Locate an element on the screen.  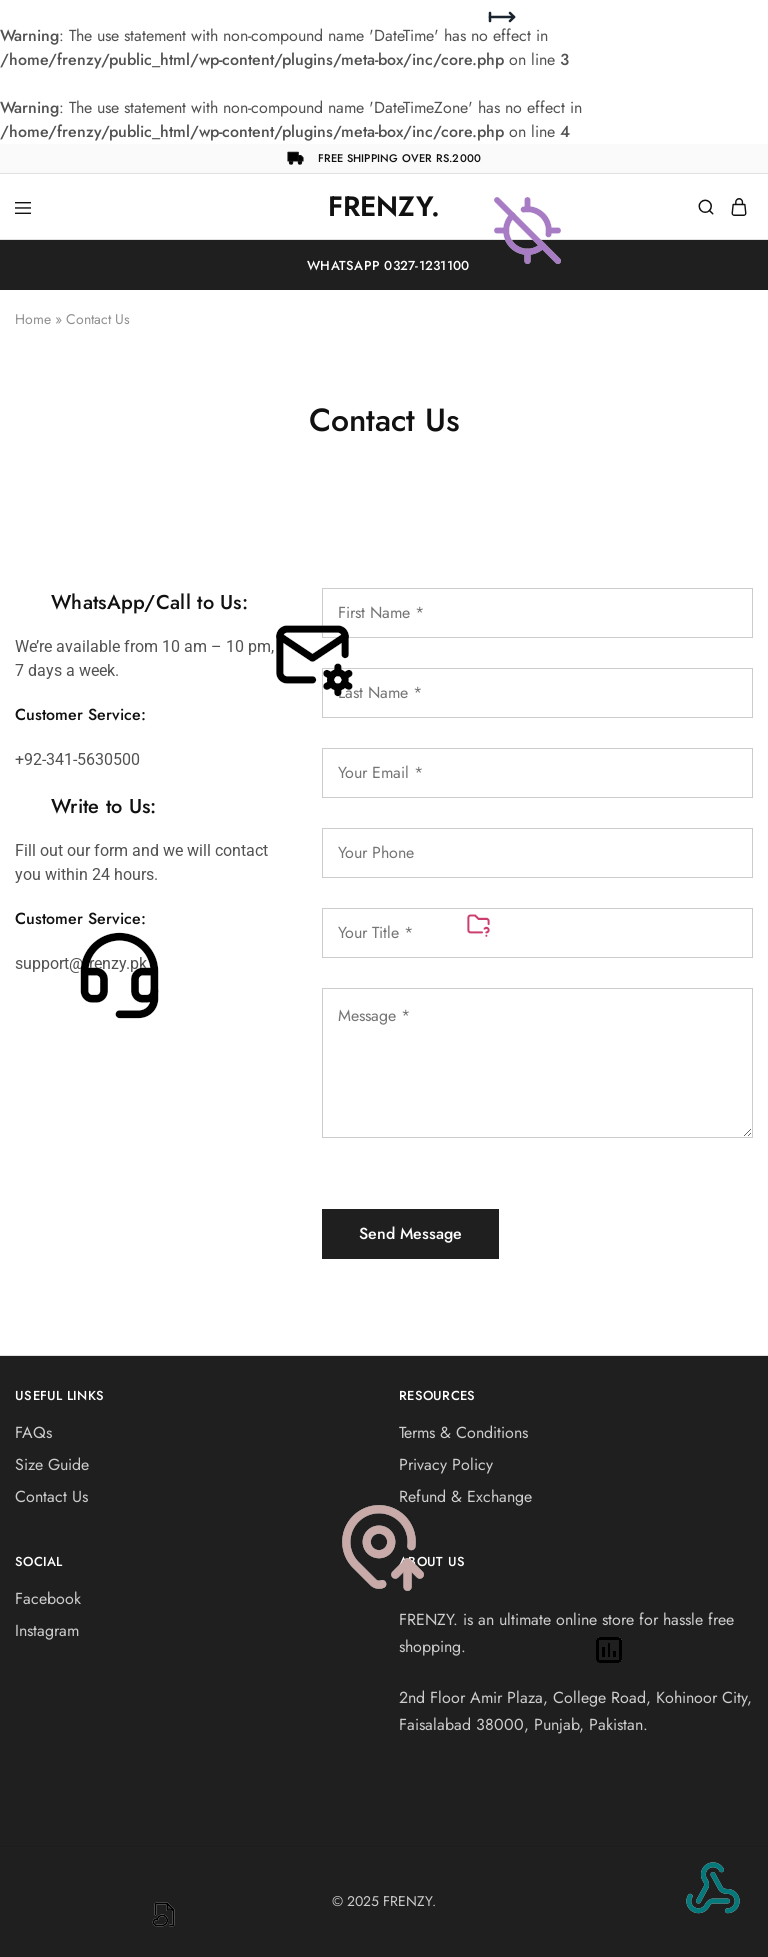
access email settings is located at coordinates (312, 654).